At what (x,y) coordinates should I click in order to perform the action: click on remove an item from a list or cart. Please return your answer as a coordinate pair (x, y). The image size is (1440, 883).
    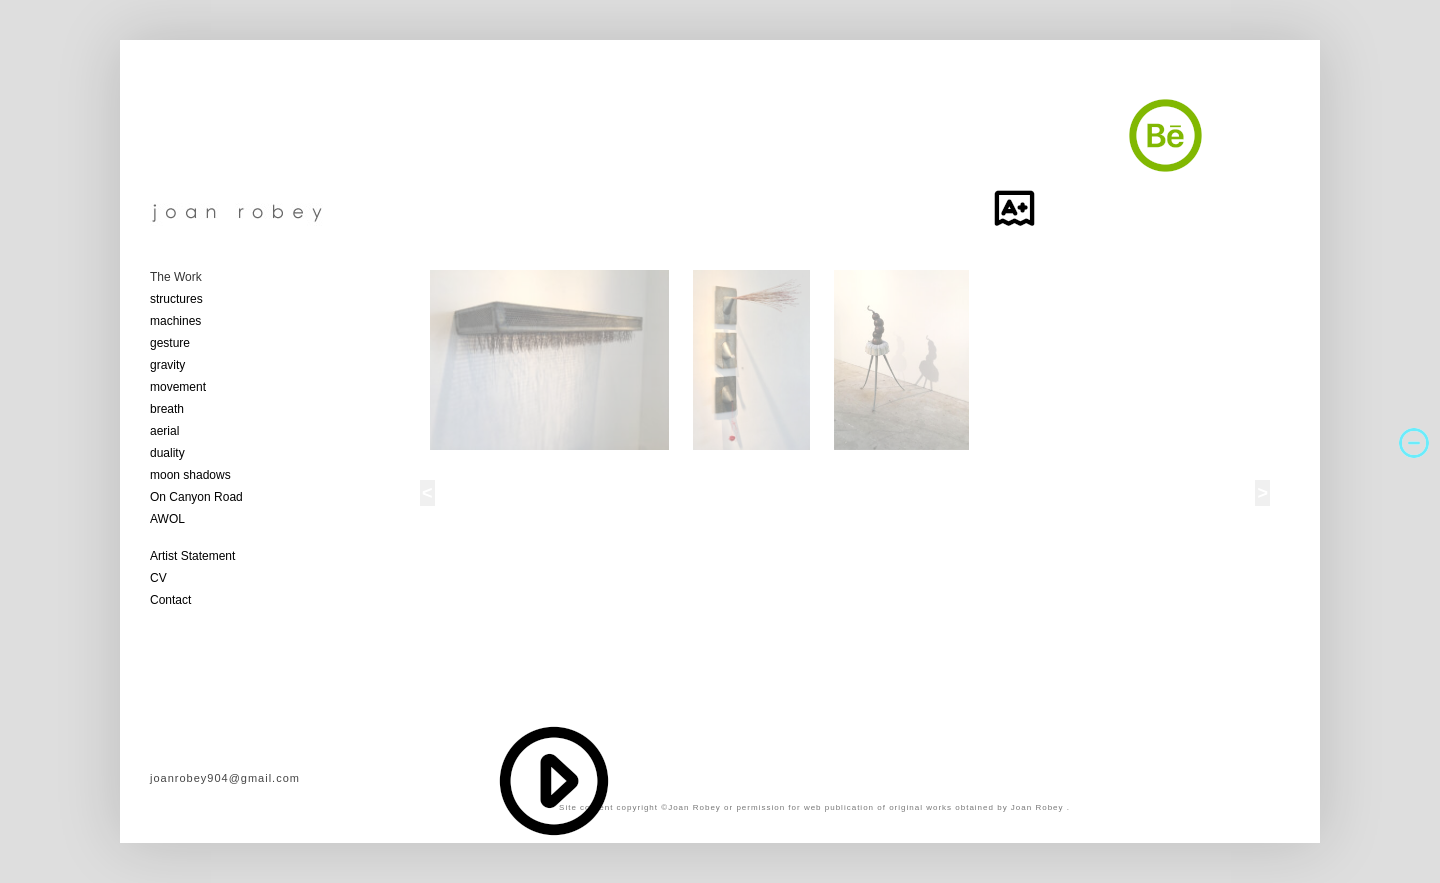
    Looking at the image, I should click on (1414, 443).